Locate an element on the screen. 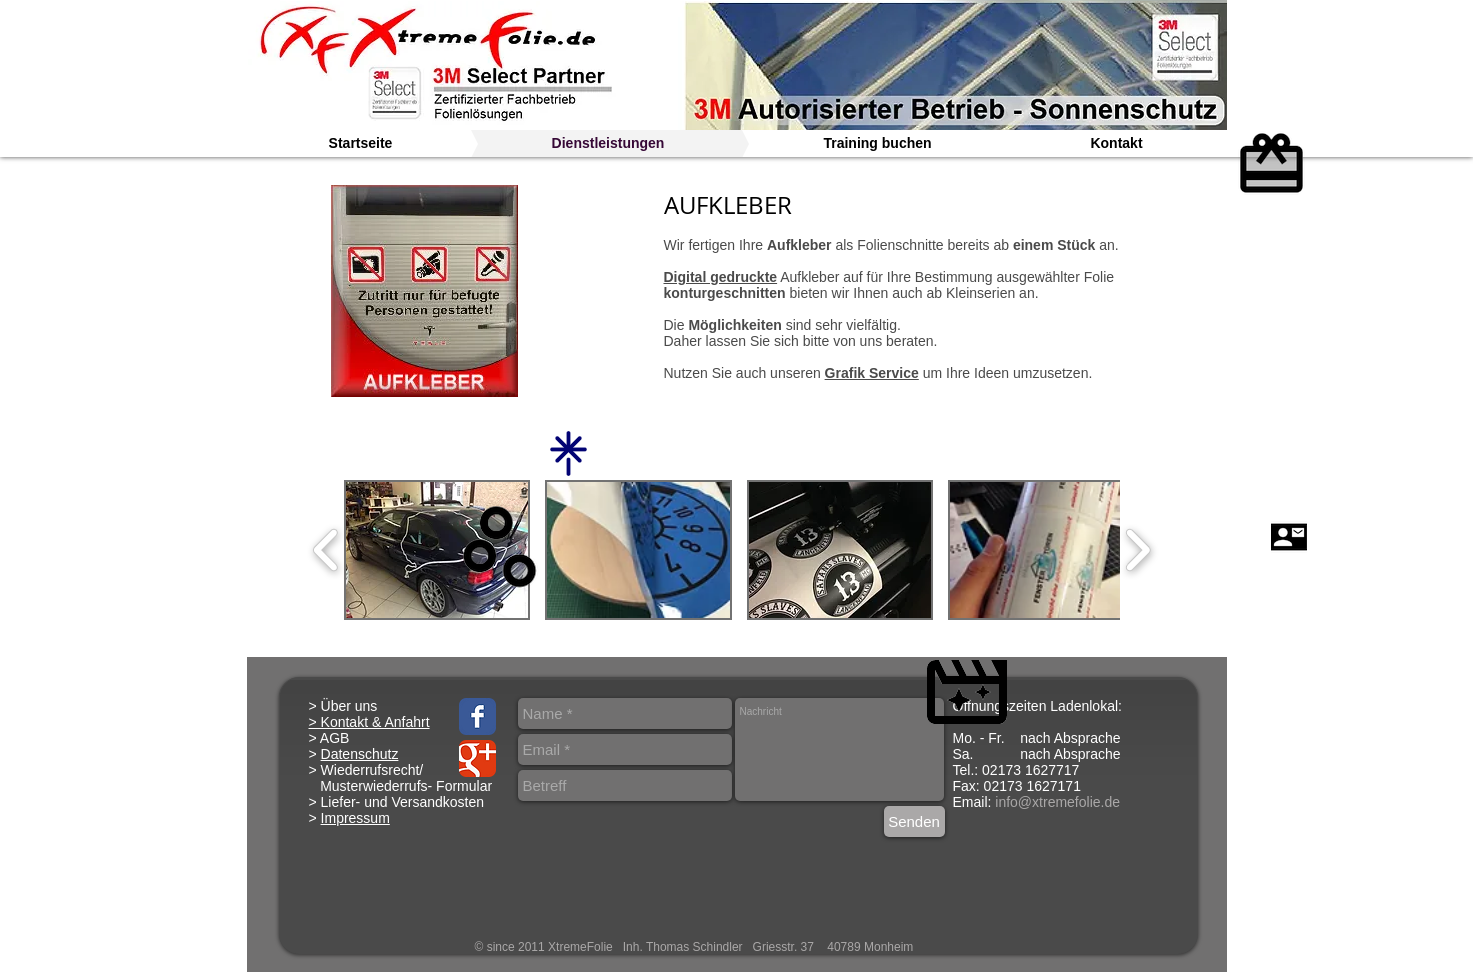 This screenshot has width=1473, height=972. view or redeem a gift card is located at coordinates (1271, 164).